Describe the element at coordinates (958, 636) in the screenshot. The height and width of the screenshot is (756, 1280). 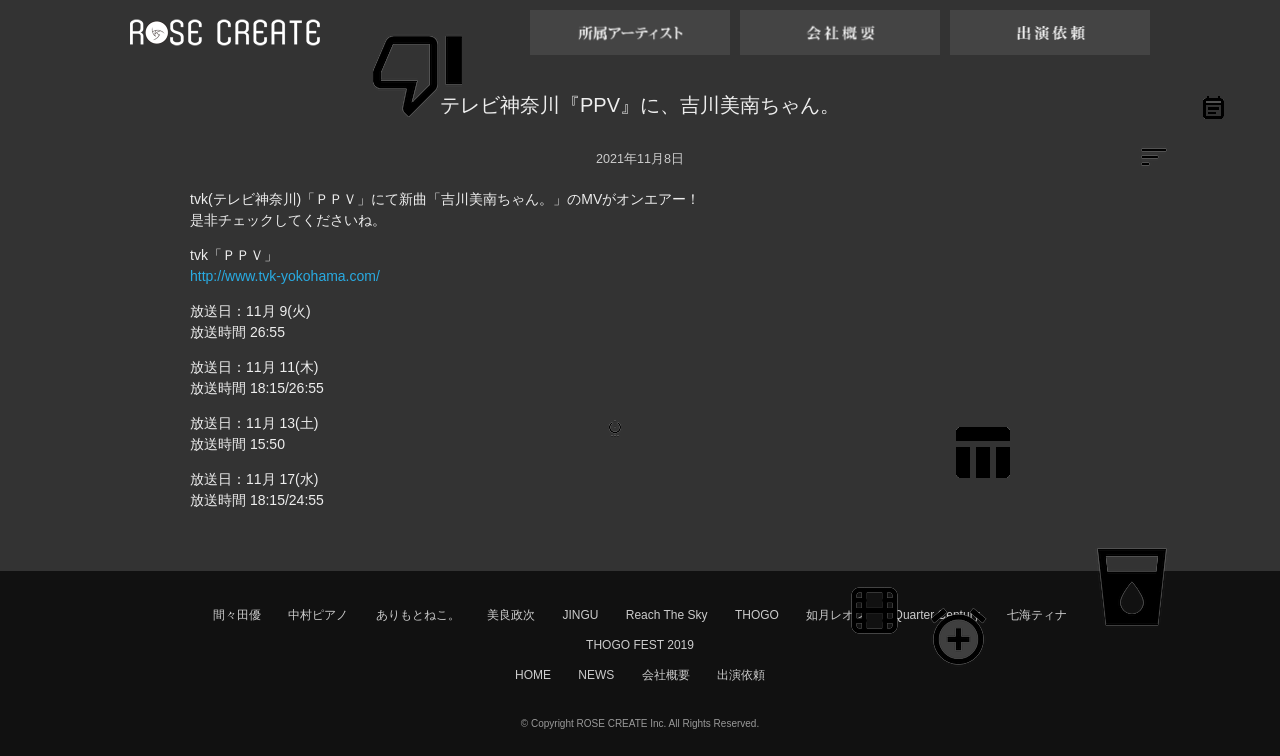
I see `add a new alarm` at that location.